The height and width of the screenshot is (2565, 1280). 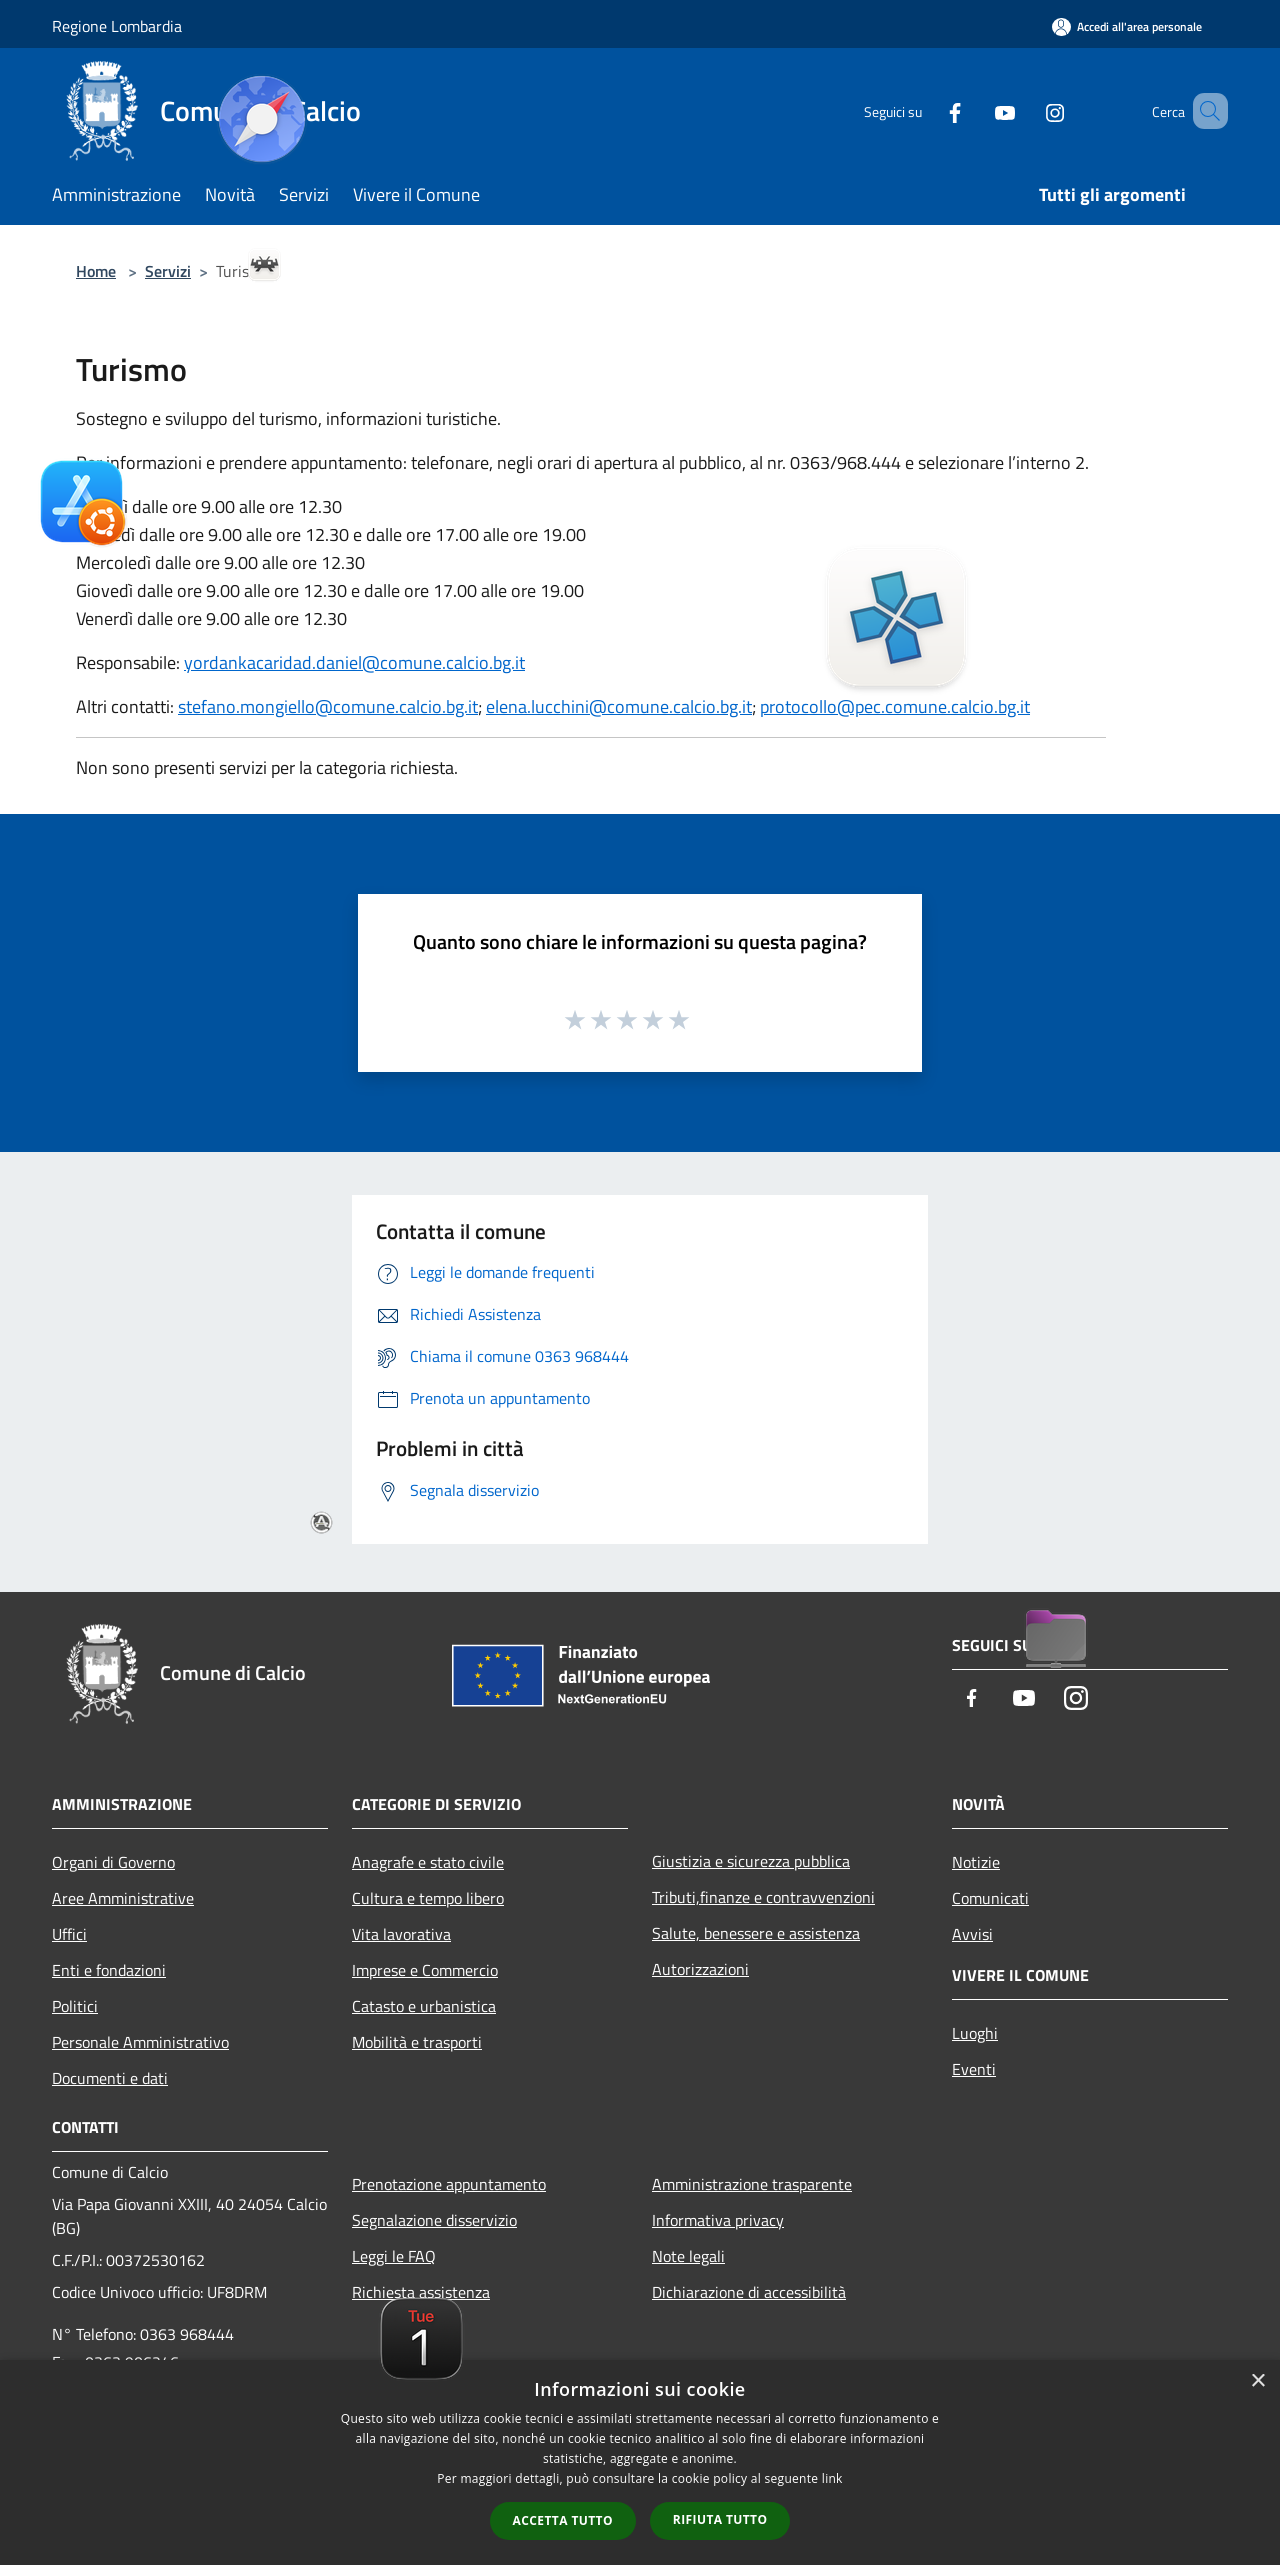 I want to click on open the software updater application, so click(x=321, y=1522).